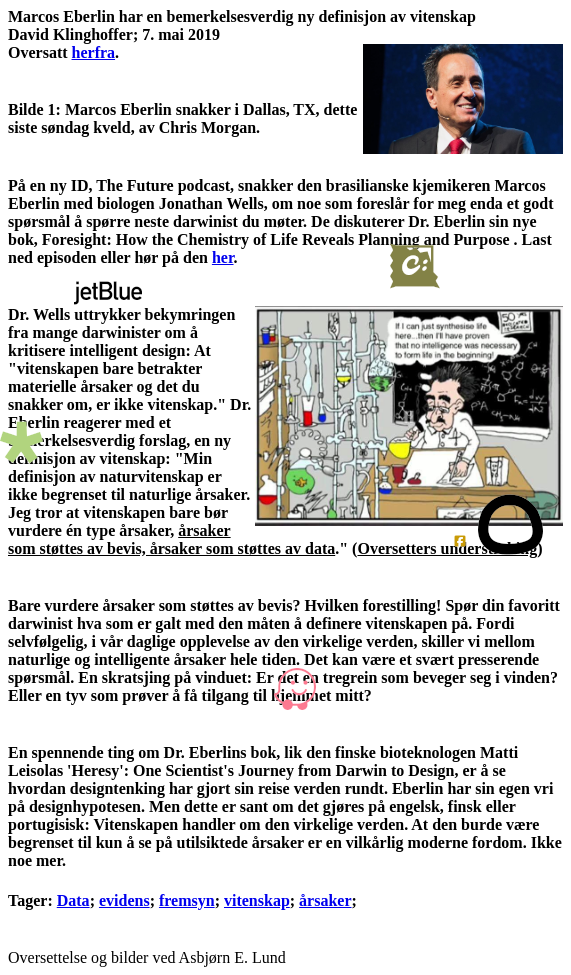  What do you see at coordinates (415, 266) in the screenshot?
I see `chocolatey package manager logo` at bounding box center [415, 266].